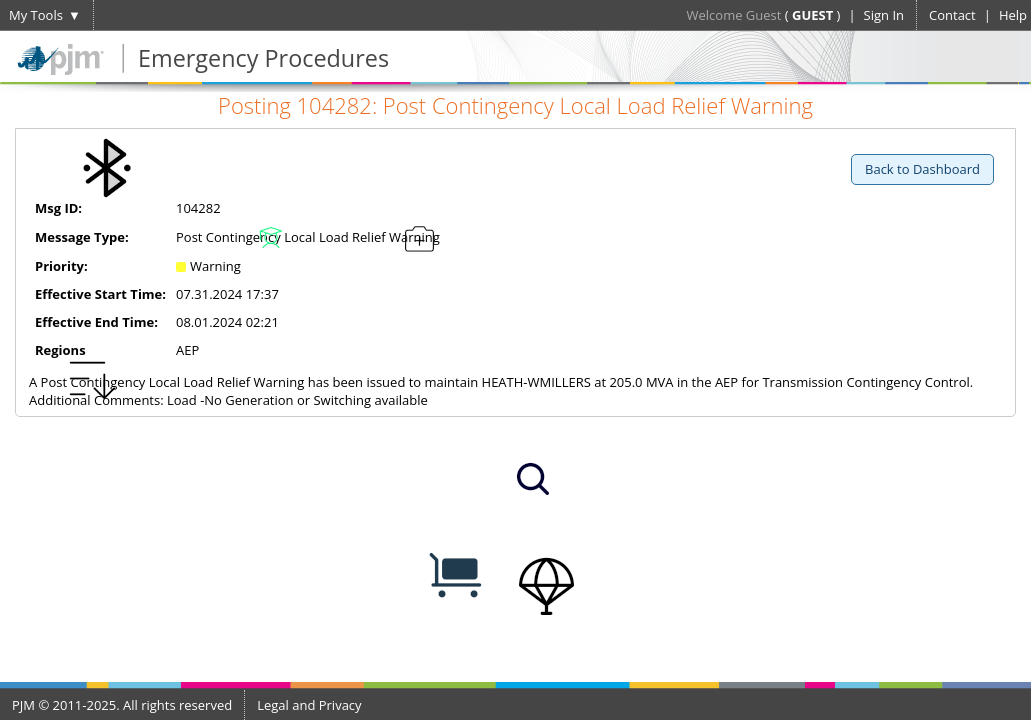  I want to click on bluetooth device connected, so click(106, 168).